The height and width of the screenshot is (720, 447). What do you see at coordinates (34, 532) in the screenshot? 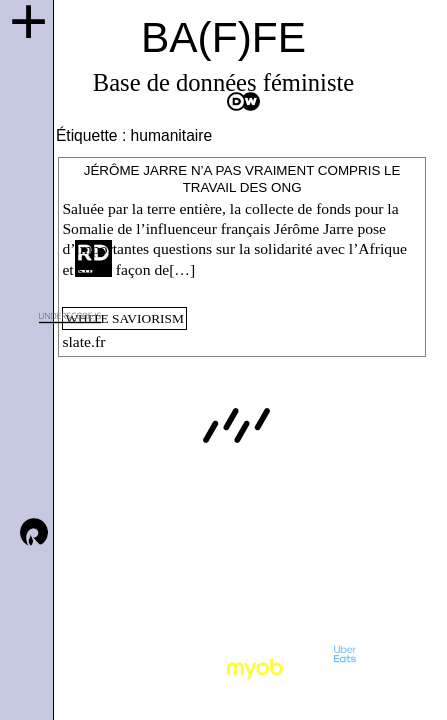
I see `reliance industries limited company logo` at bounding box center [34, 532].